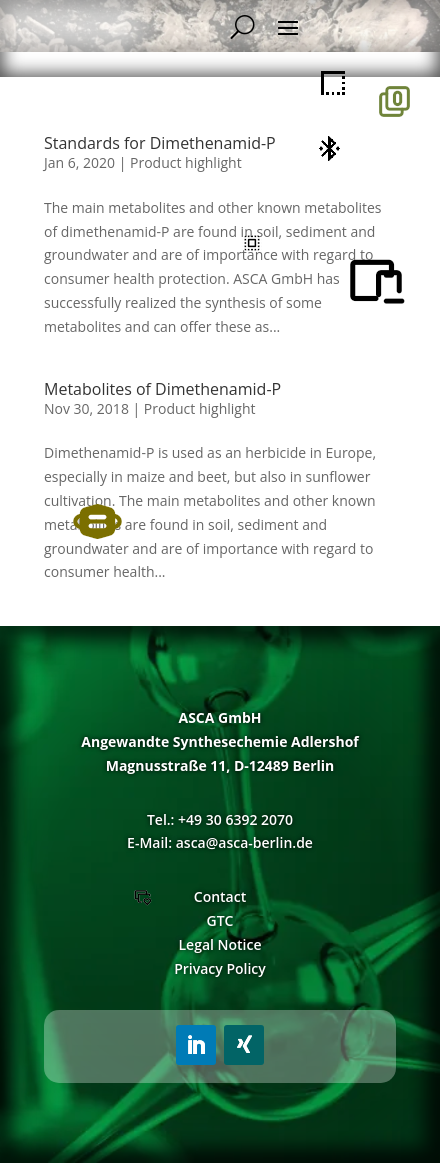  Describe the element at coordinates (252, 243) in the screenshot. I see `select all items in a list or view` at that location.